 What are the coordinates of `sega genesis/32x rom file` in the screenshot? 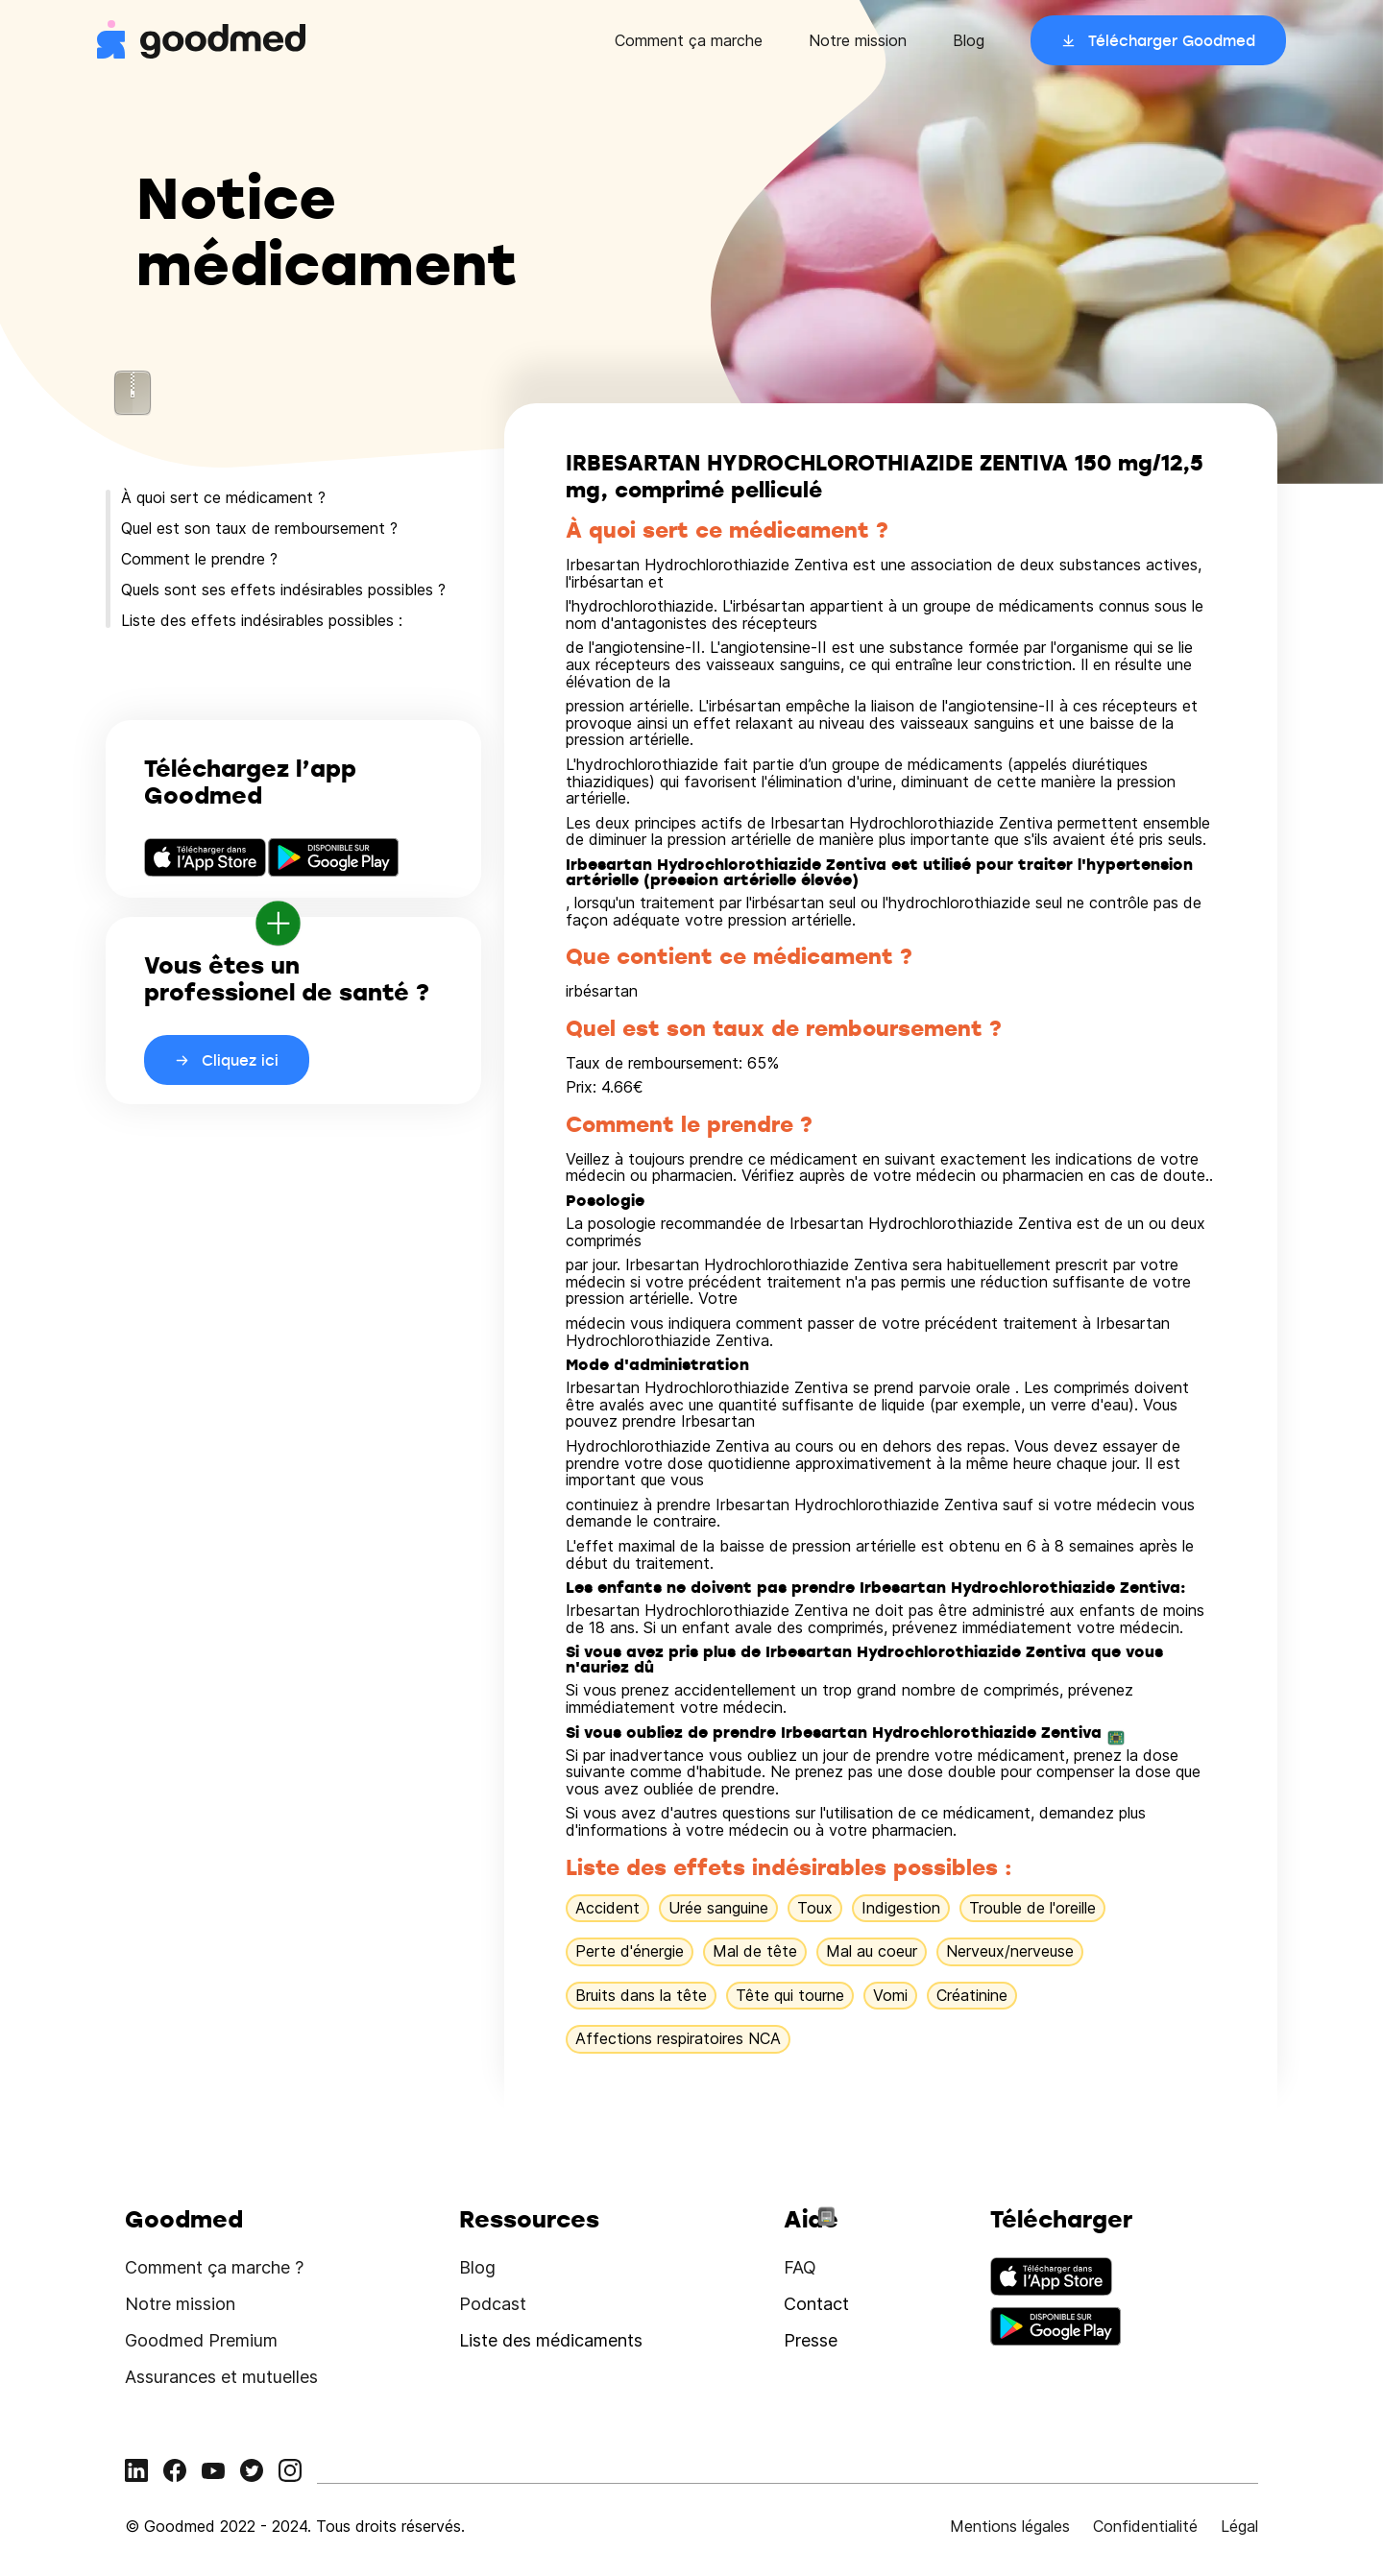 It's located at (826, 2216).